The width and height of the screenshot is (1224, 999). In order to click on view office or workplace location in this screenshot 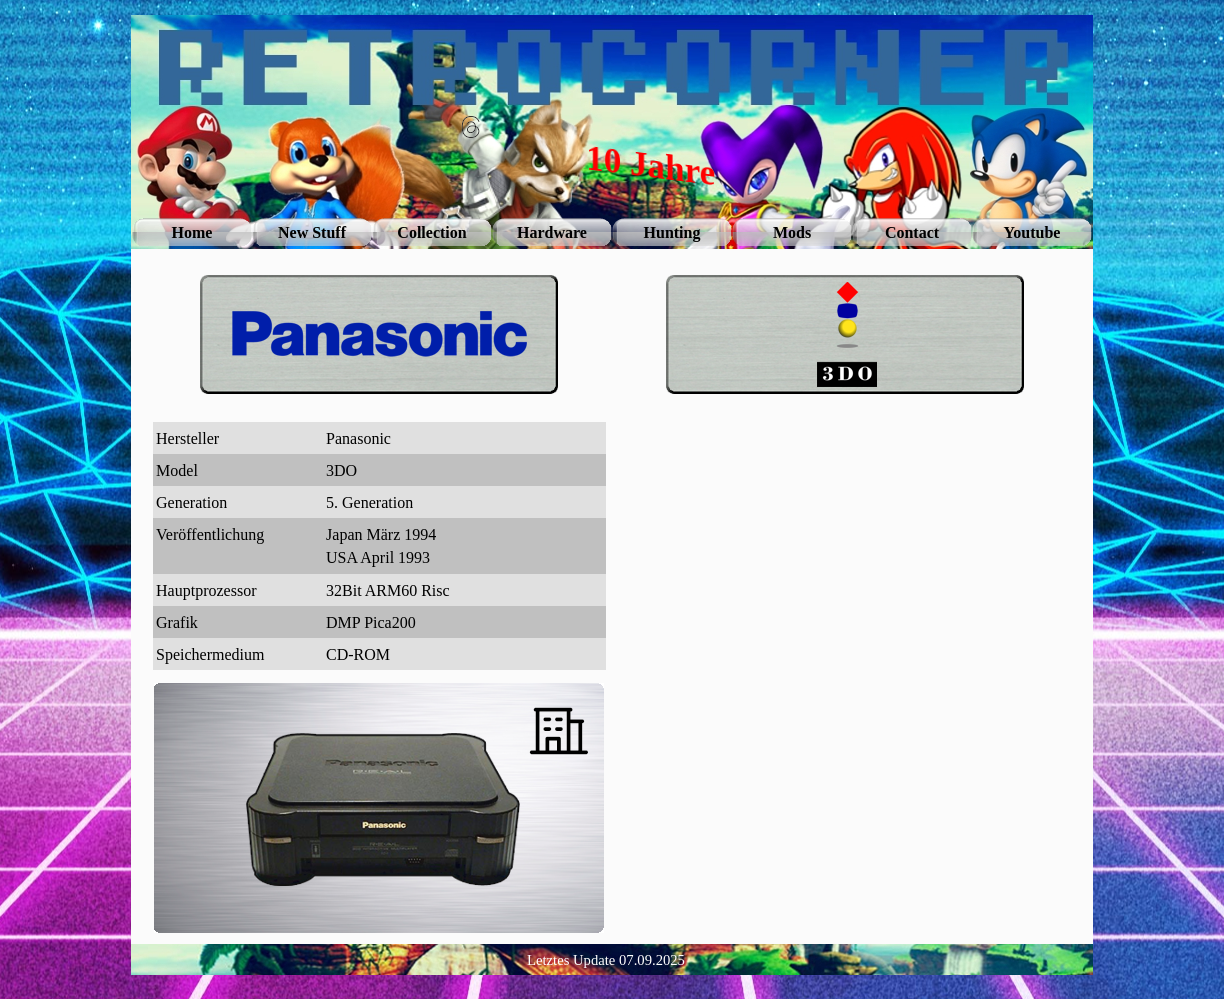, I will do `click(557, 731)`.